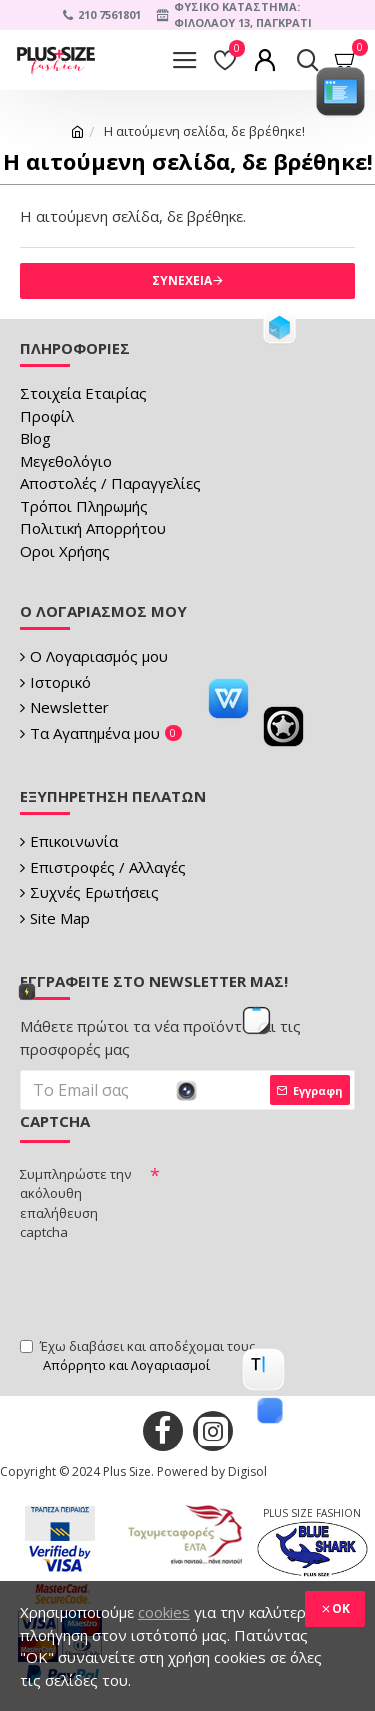 The image size is (375, 1711). Describe the element at coordinates (340, 91) in the screenshot. I see `open system startup preferences` at that location.